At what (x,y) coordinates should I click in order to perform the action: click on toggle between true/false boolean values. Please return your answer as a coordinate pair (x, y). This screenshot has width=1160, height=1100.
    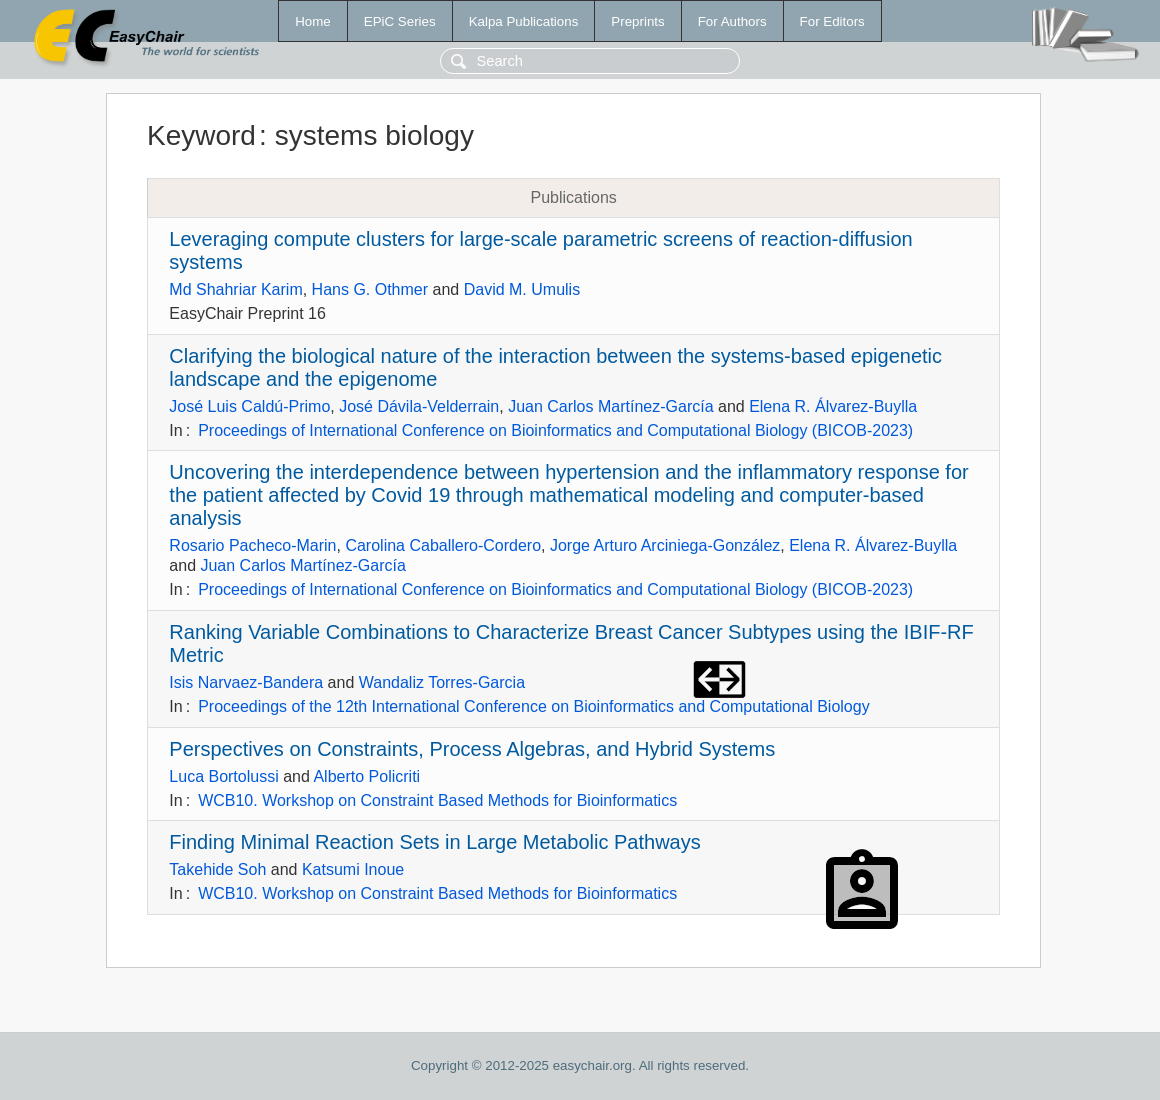
    Looking at the image, I should click on (719, 679).